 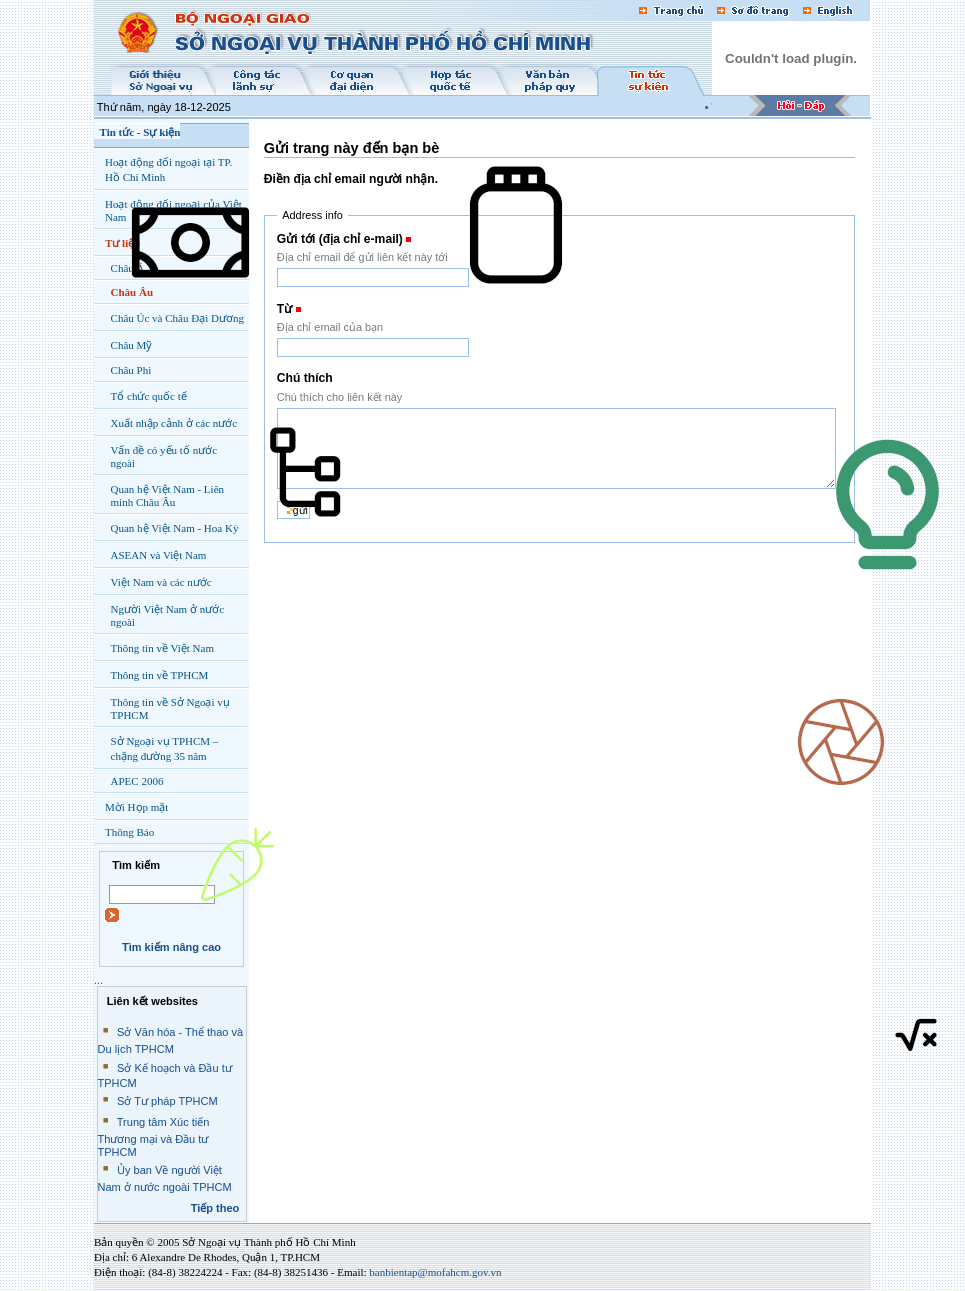 What do you see at coordinates (841, 742) in the screenshot?
I see `adjust camera aperture settings` at bounding box center [841, 742].